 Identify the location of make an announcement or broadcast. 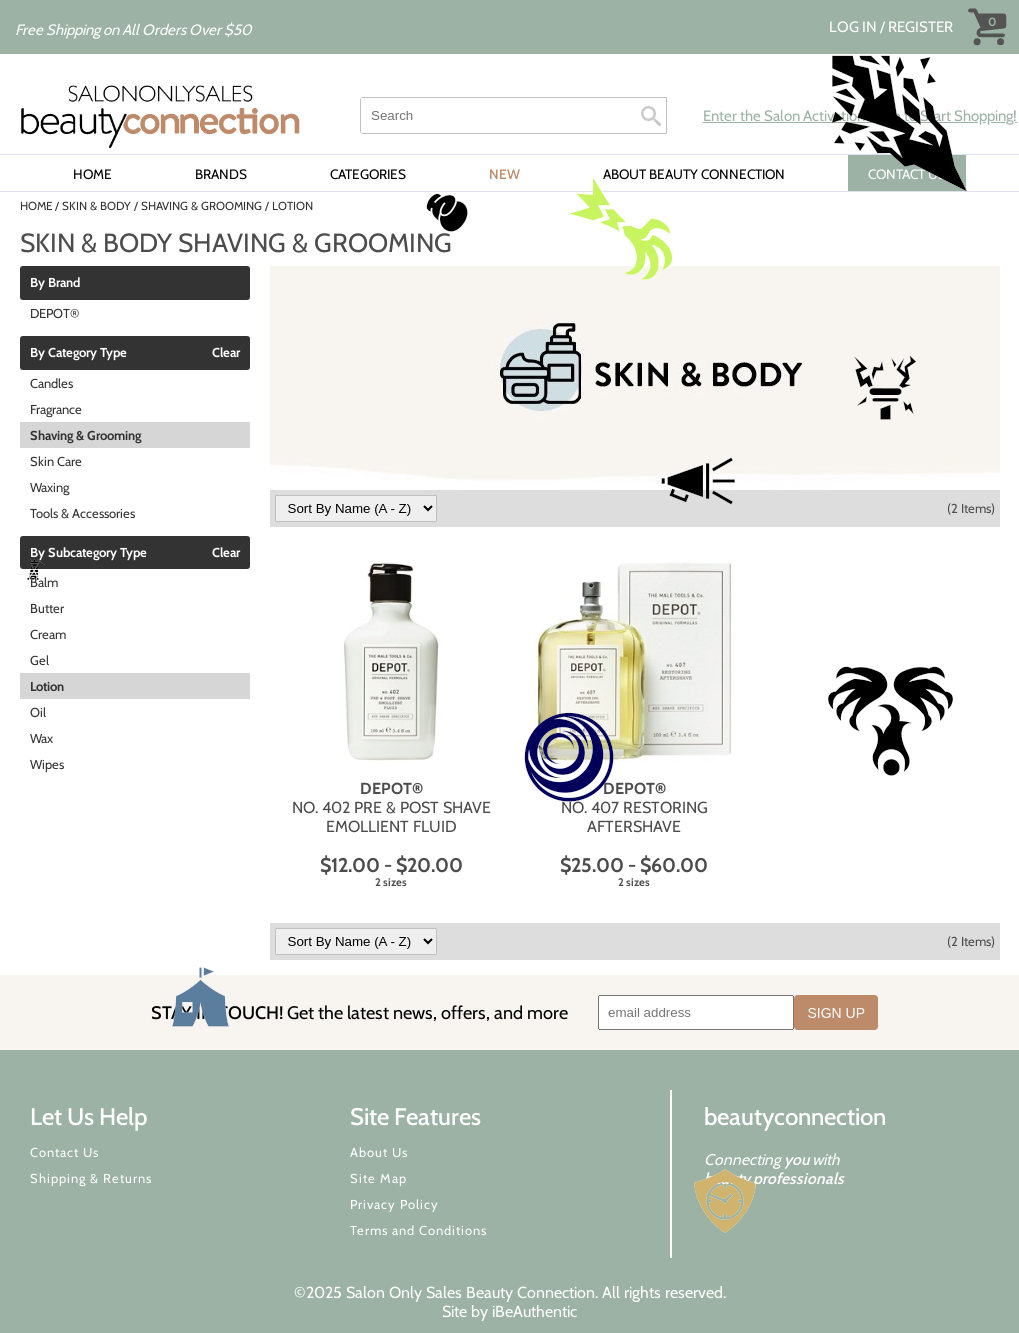
(699, 481).